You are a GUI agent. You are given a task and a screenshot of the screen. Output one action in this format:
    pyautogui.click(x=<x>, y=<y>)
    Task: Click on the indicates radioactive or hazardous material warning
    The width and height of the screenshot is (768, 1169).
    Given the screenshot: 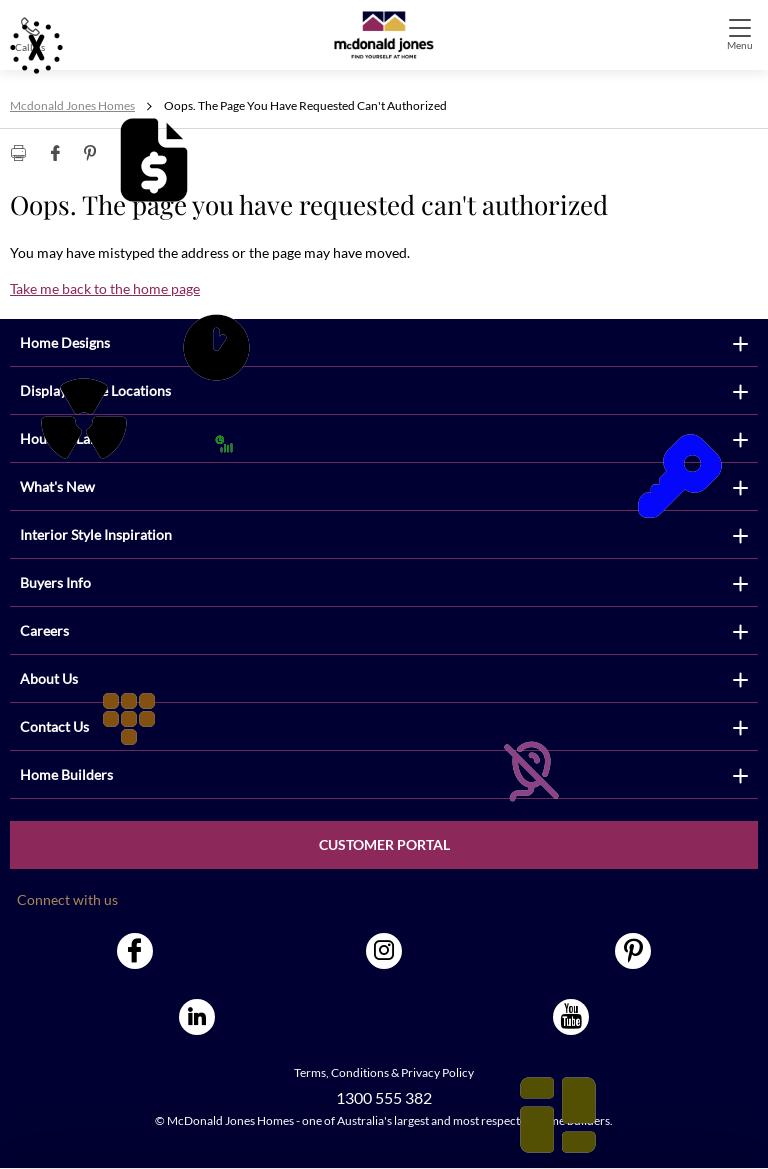 What is the action you would take?
    pyautogui.click(x=84, y=421)
    